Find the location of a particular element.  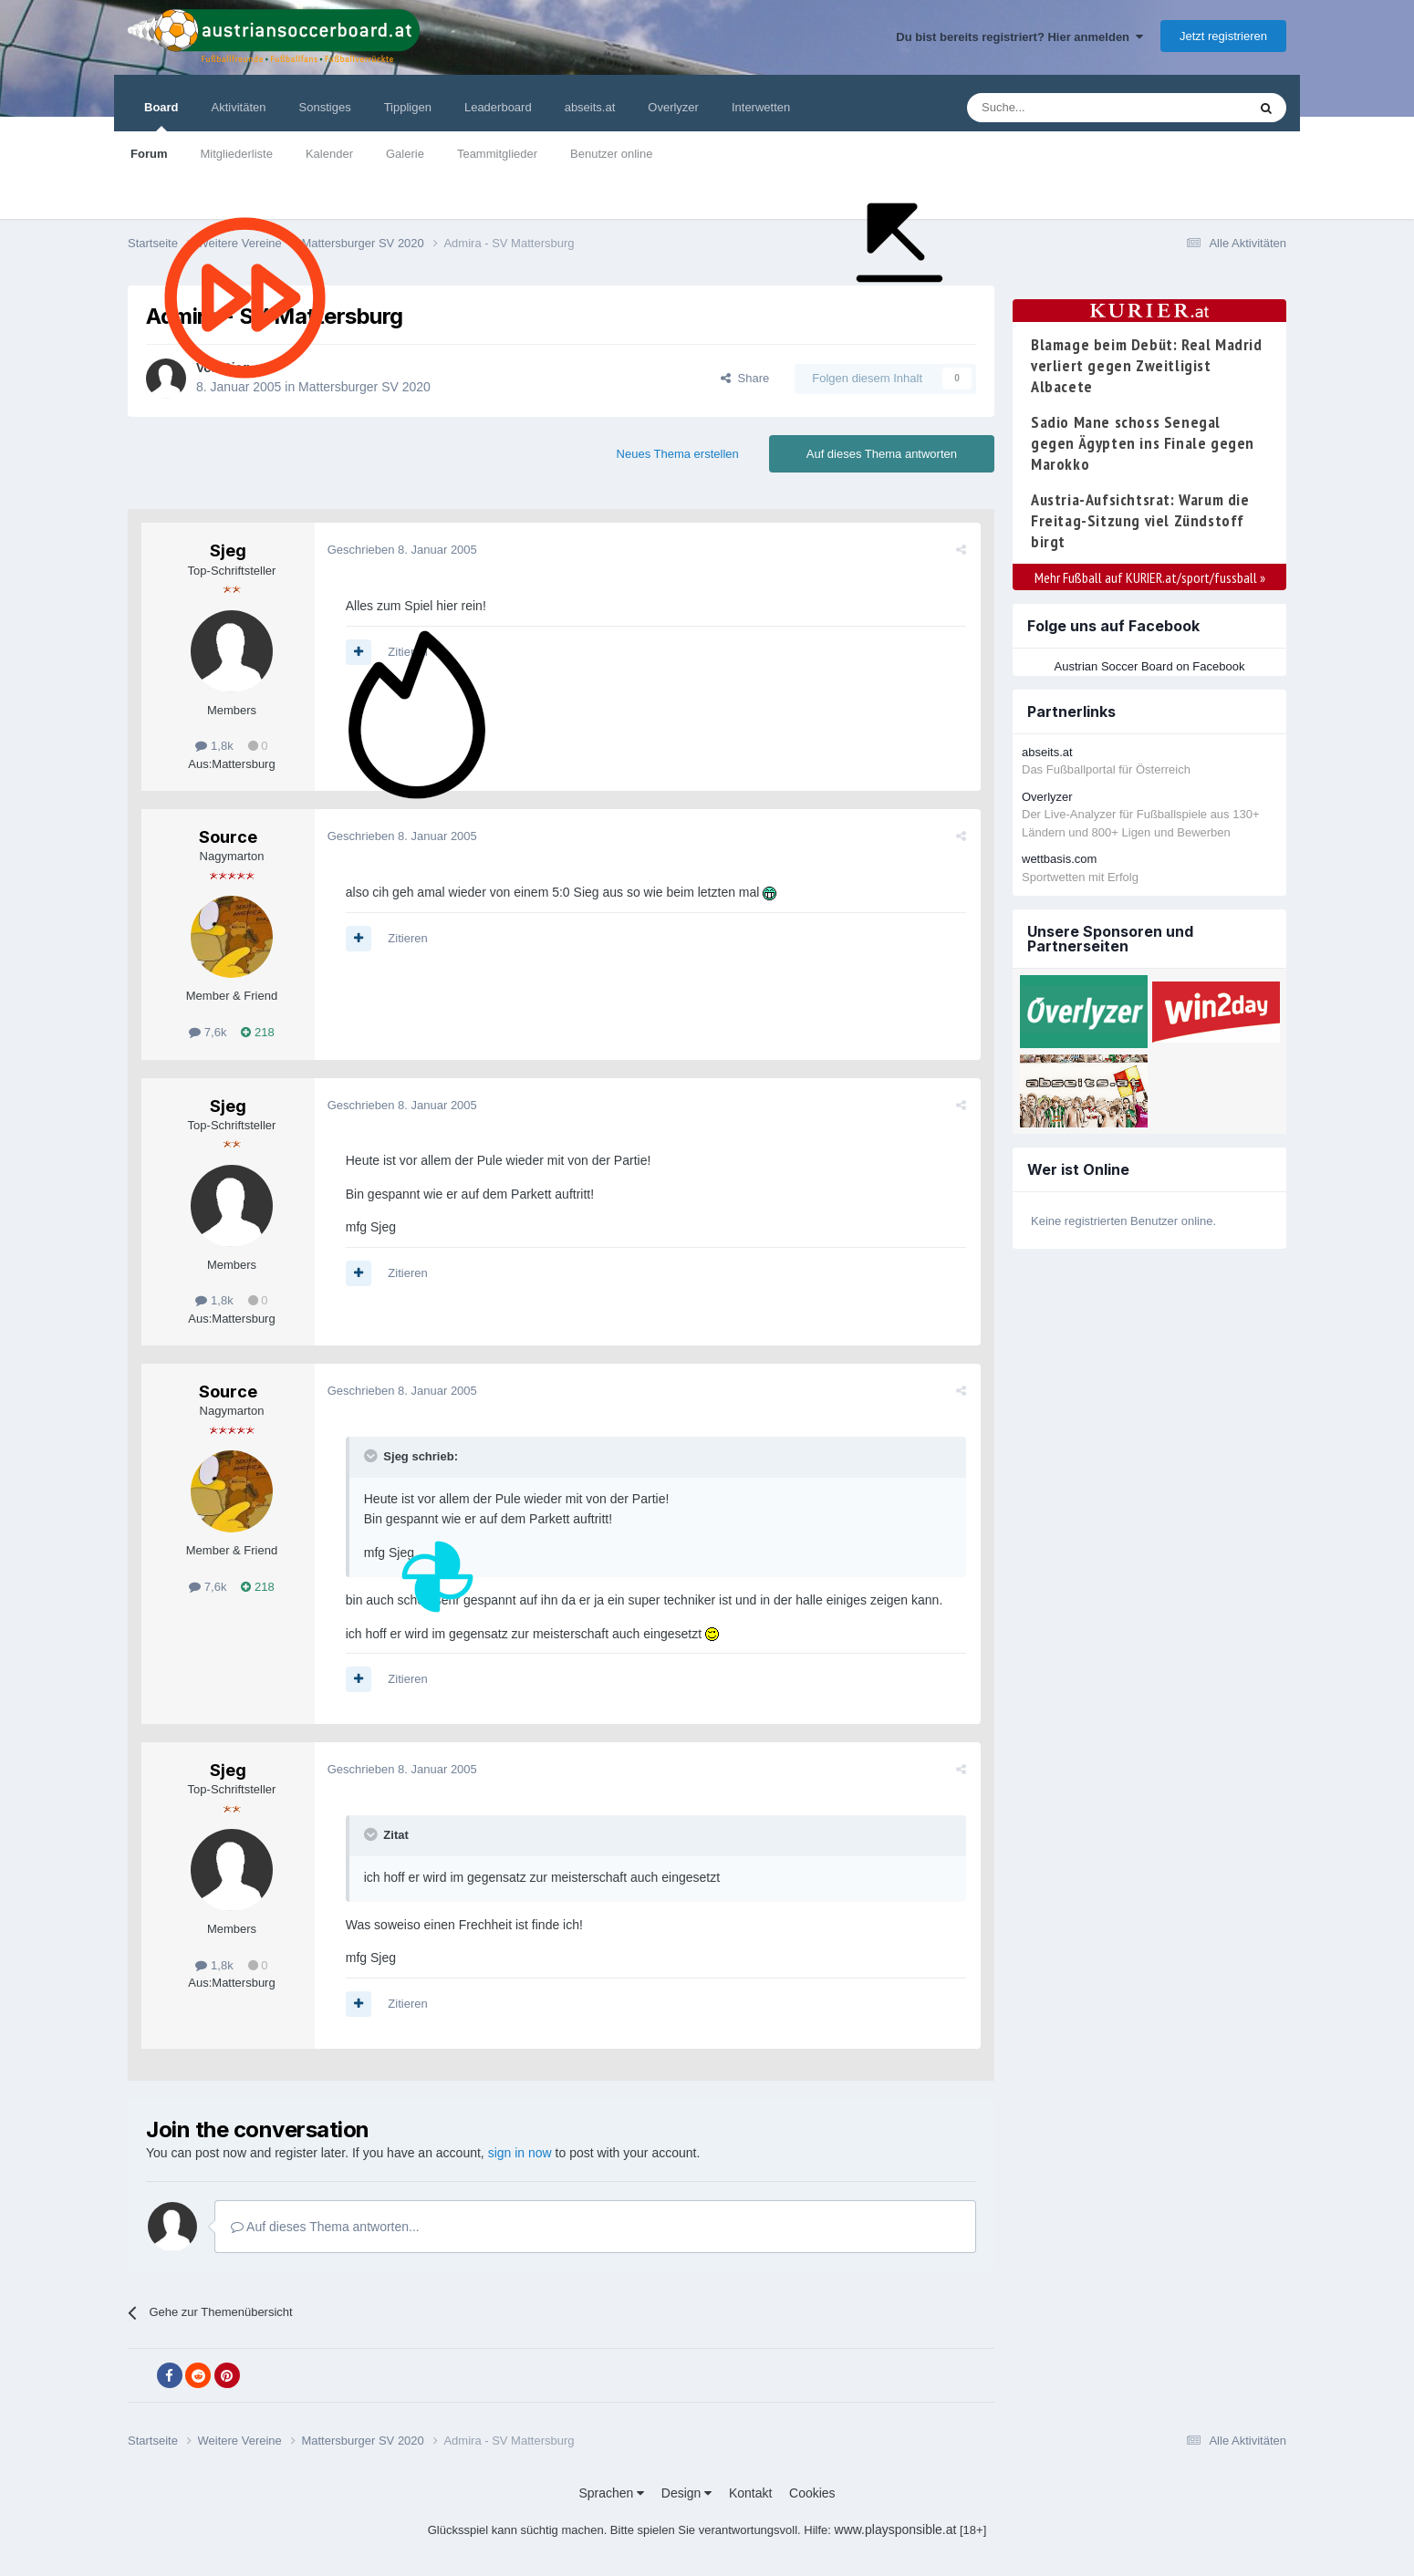

skip forward in media playback is located at coordinates (244, 297).